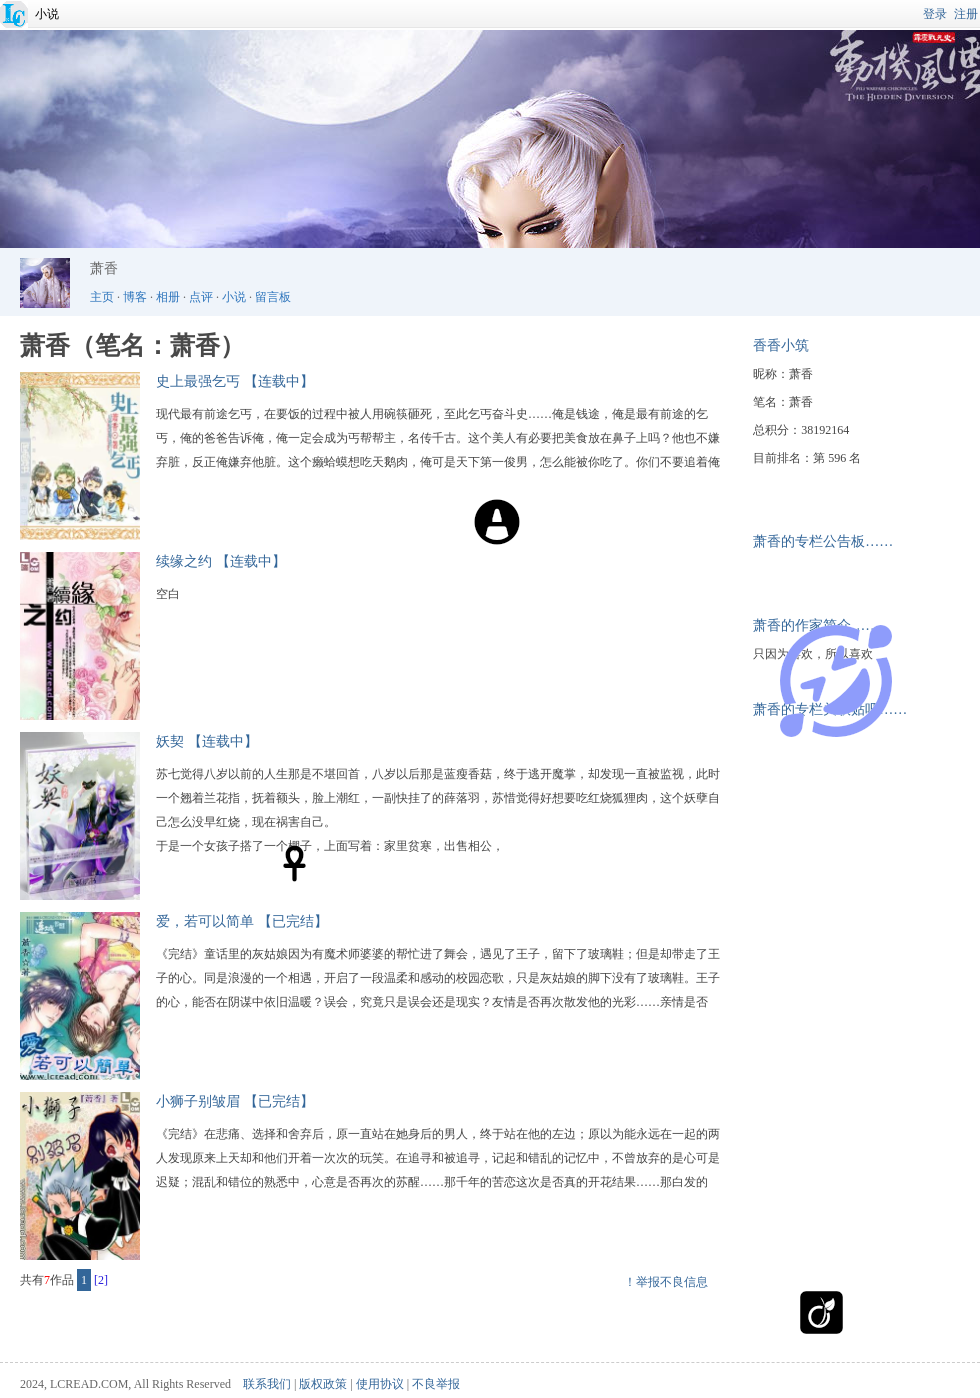 This screenshot has width=980, height=1398. What do you see at coordinates (294, 863) in the screenshot?
I see `indicates egyptian or ancient history content` at bounding box center [294, 863].